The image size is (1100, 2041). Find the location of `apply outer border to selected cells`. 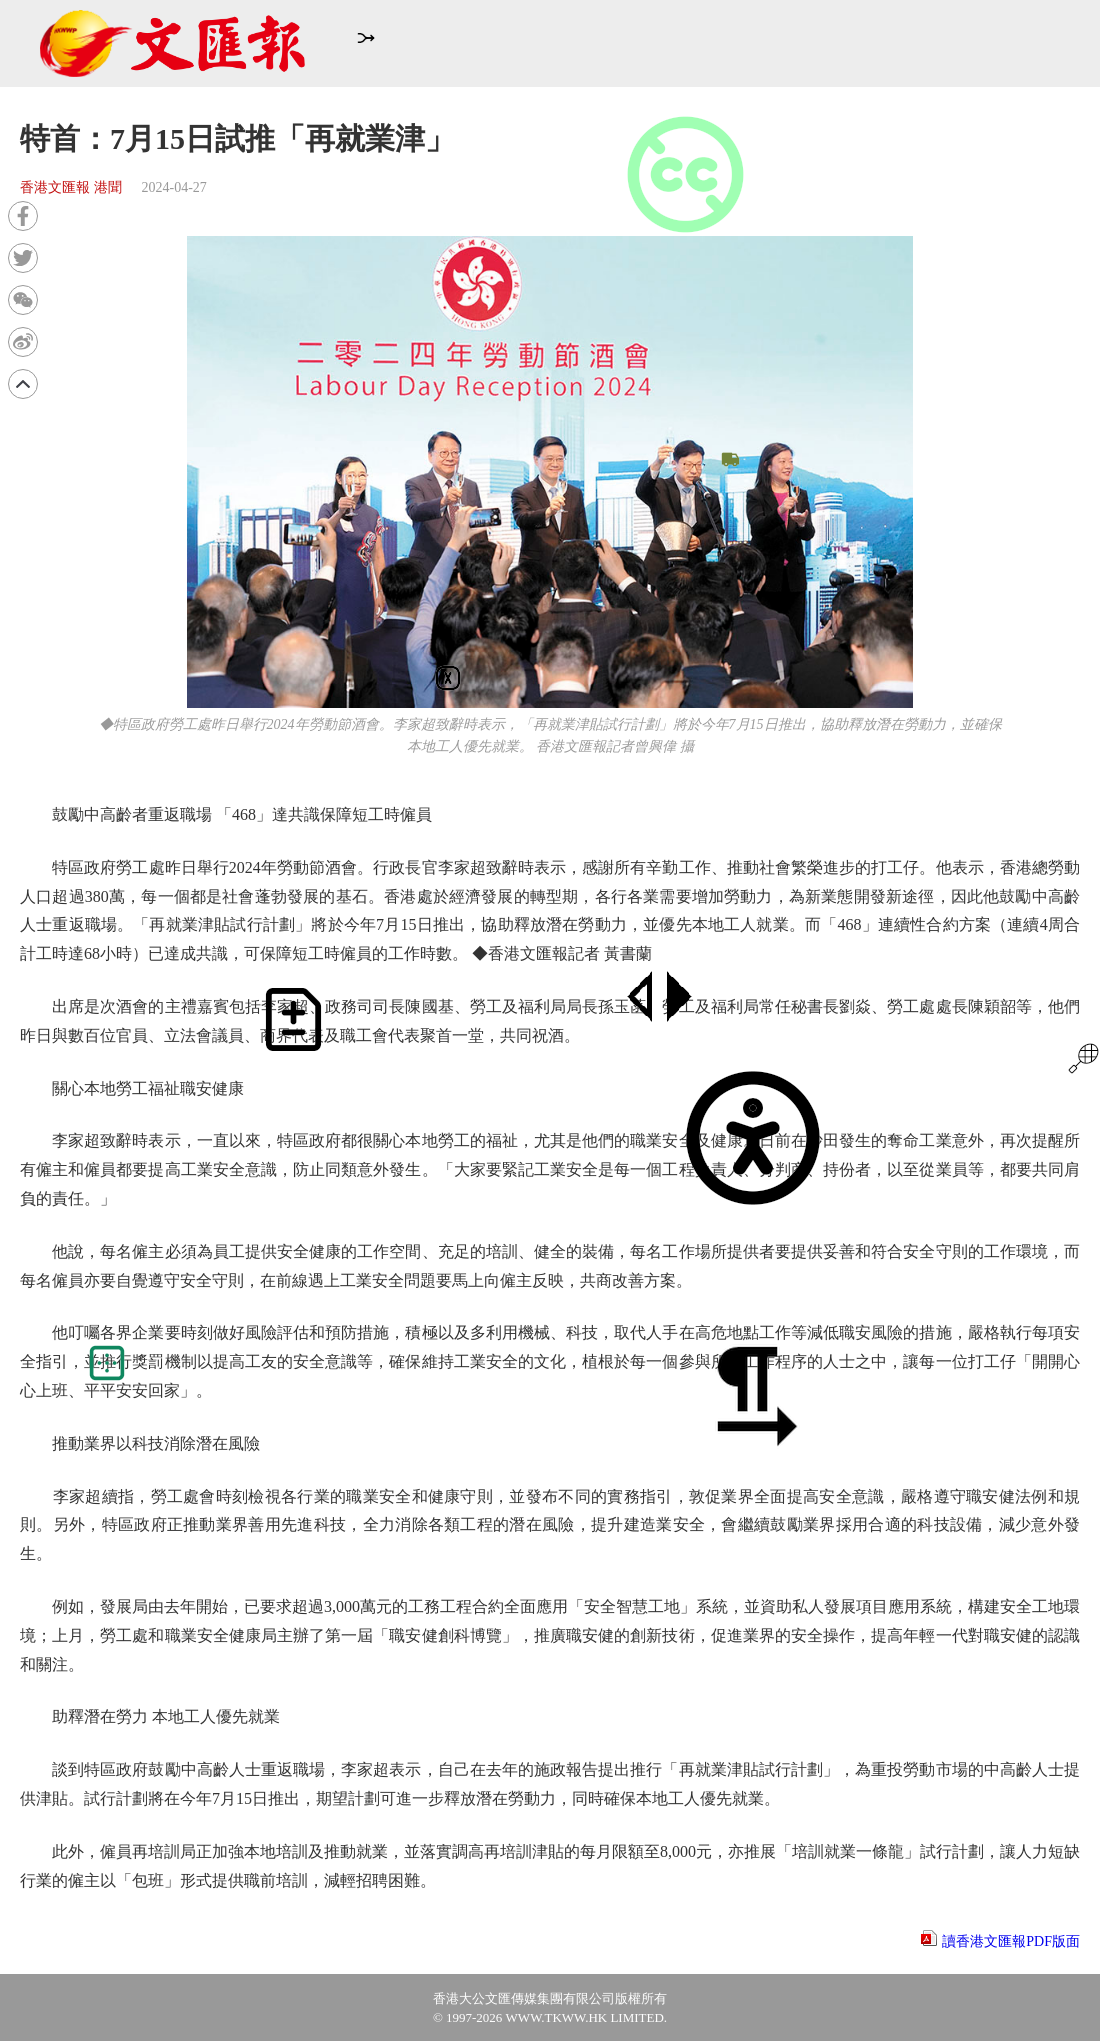

apply outer border to selected cells is located at coordinates (107, 1363).